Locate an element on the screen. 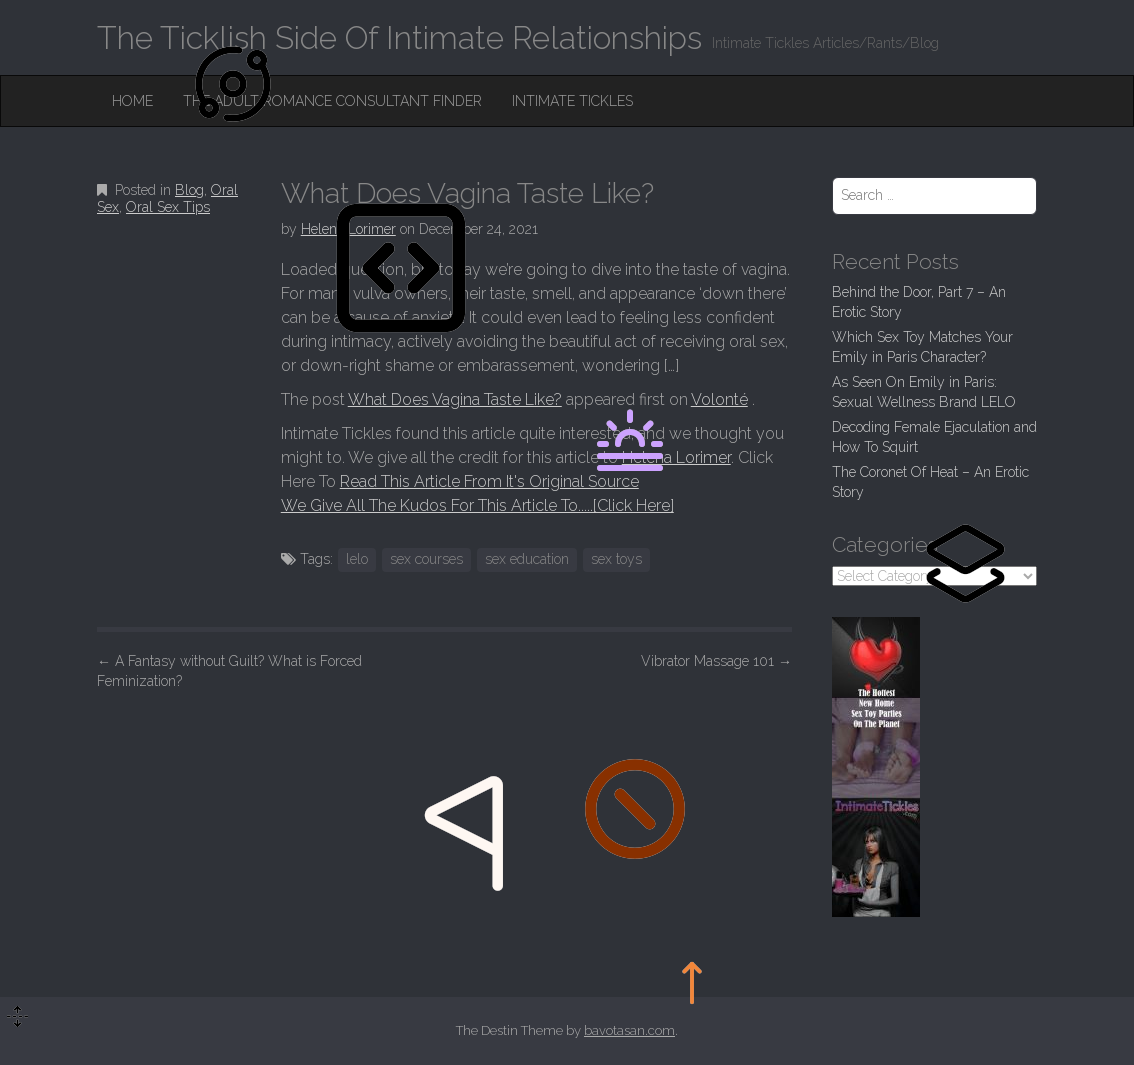 This screenshot has height=1065, width=1134. mark or flag an item for review is located at coordinates (466, 833).